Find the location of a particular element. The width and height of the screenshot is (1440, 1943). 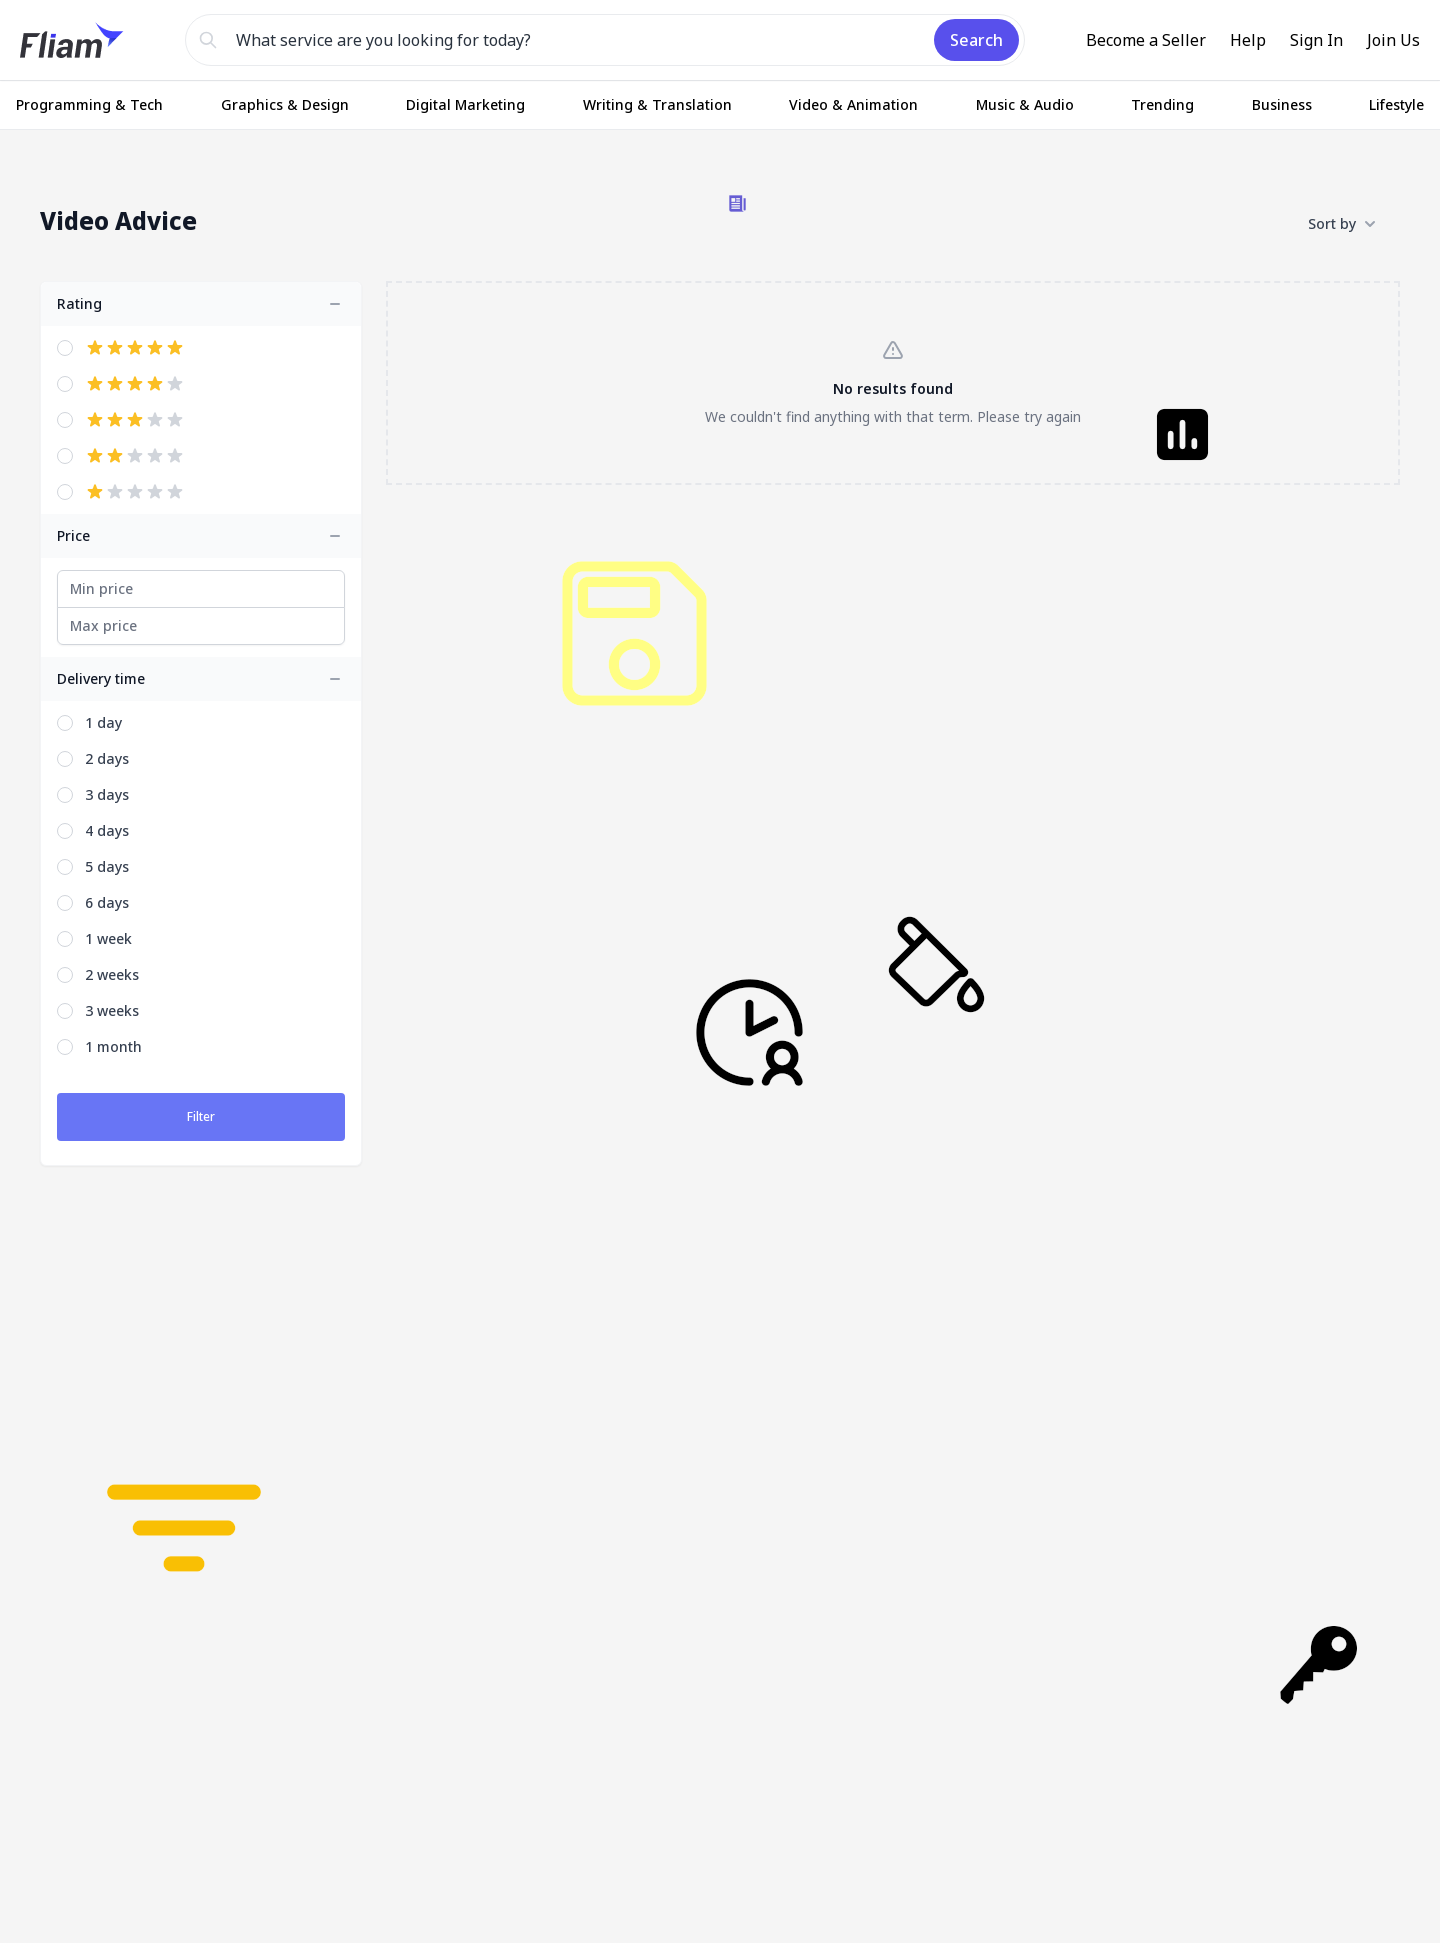

save current file or document is located at coordinates (634, 633).